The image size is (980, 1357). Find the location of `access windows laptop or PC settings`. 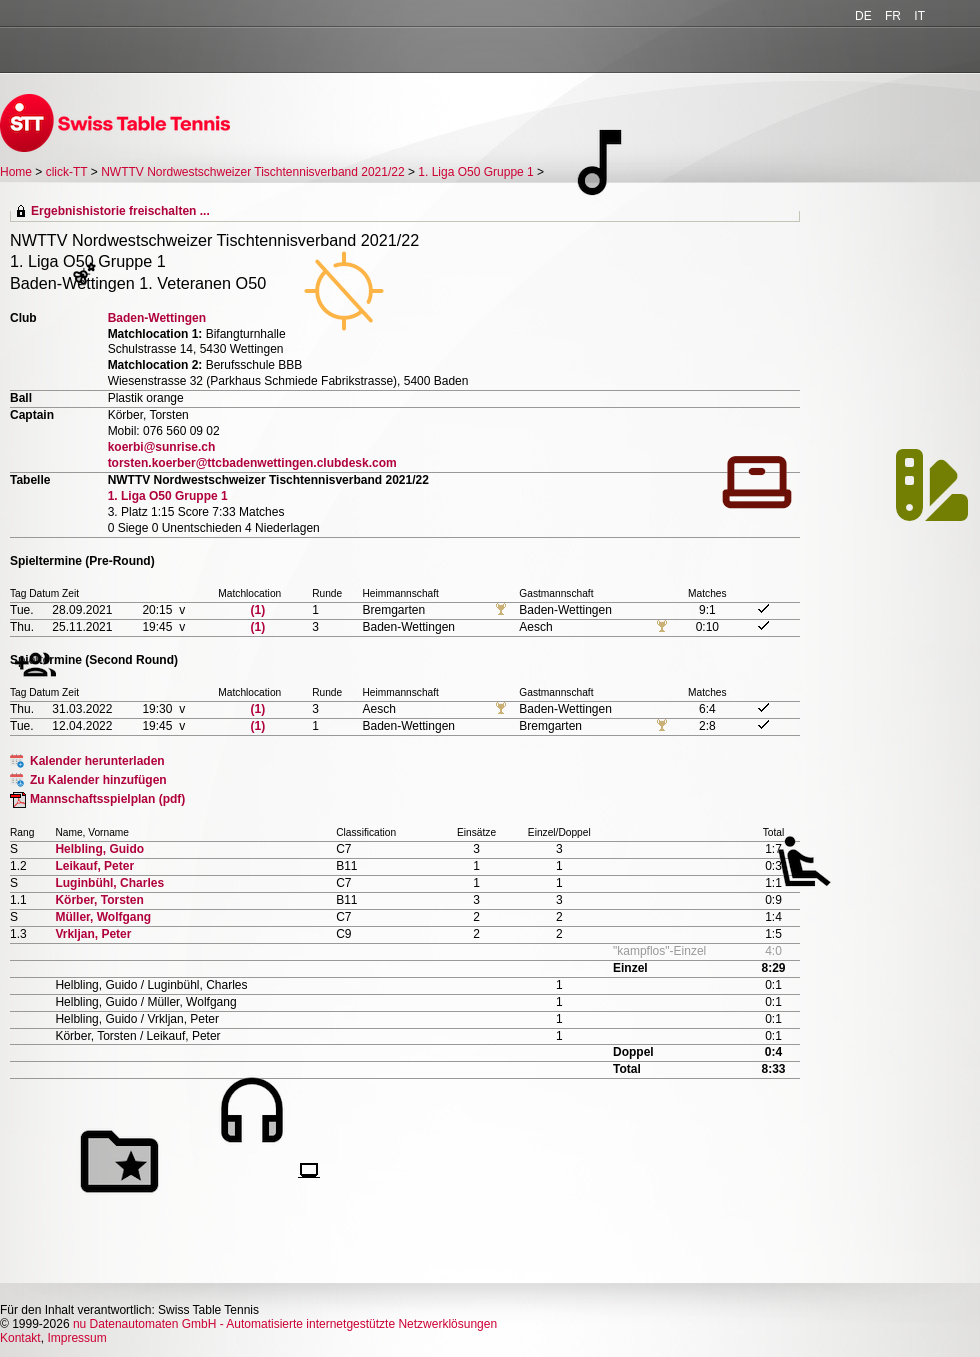

access windows laptop or PC settings is located at coordinates (309, 1171).